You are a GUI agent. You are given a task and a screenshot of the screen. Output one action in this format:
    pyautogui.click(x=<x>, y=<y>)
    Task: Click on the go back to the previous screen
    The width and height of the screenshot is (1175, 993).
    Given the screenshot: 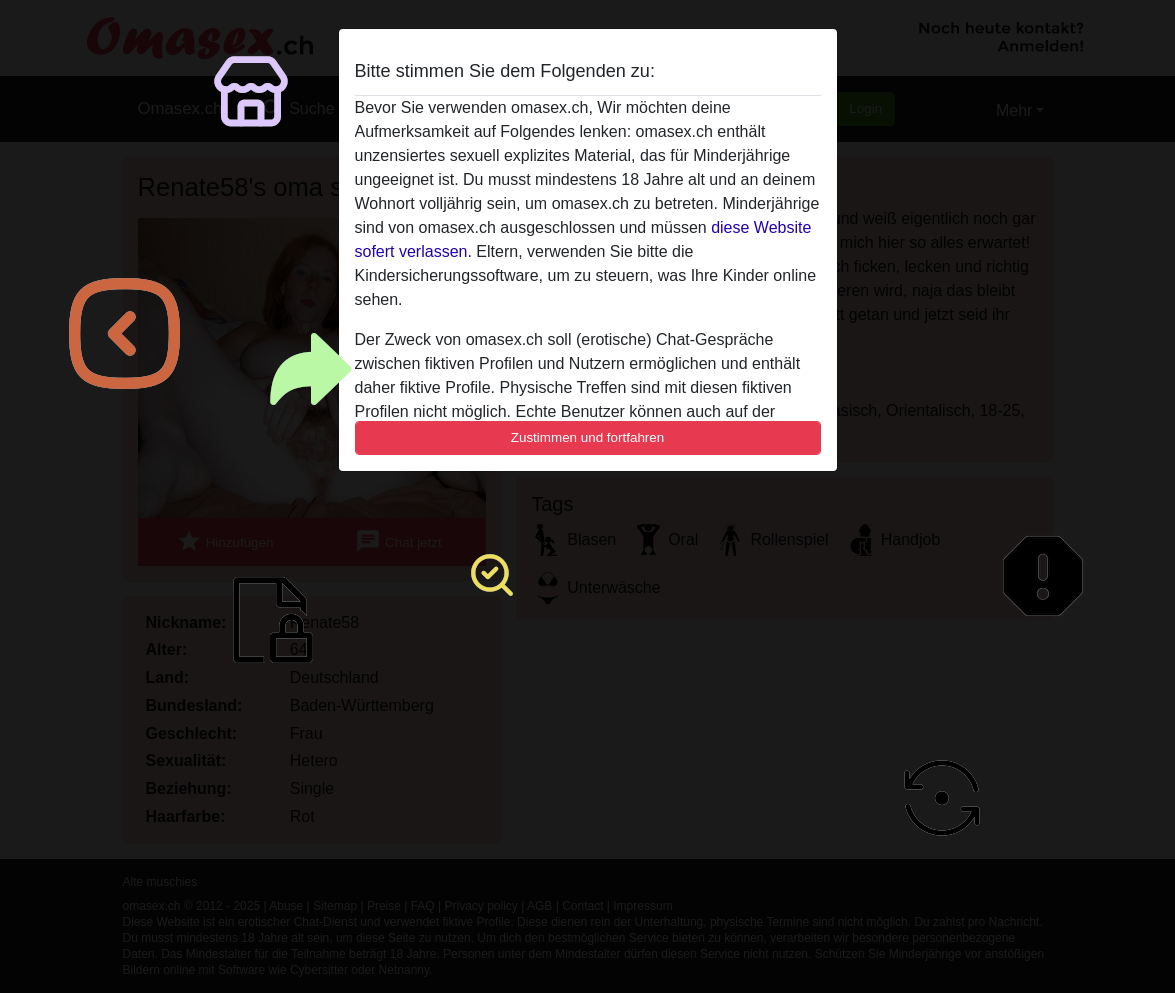 What is the action you would take?
    pyautogui.click(x=124, y=333)
    